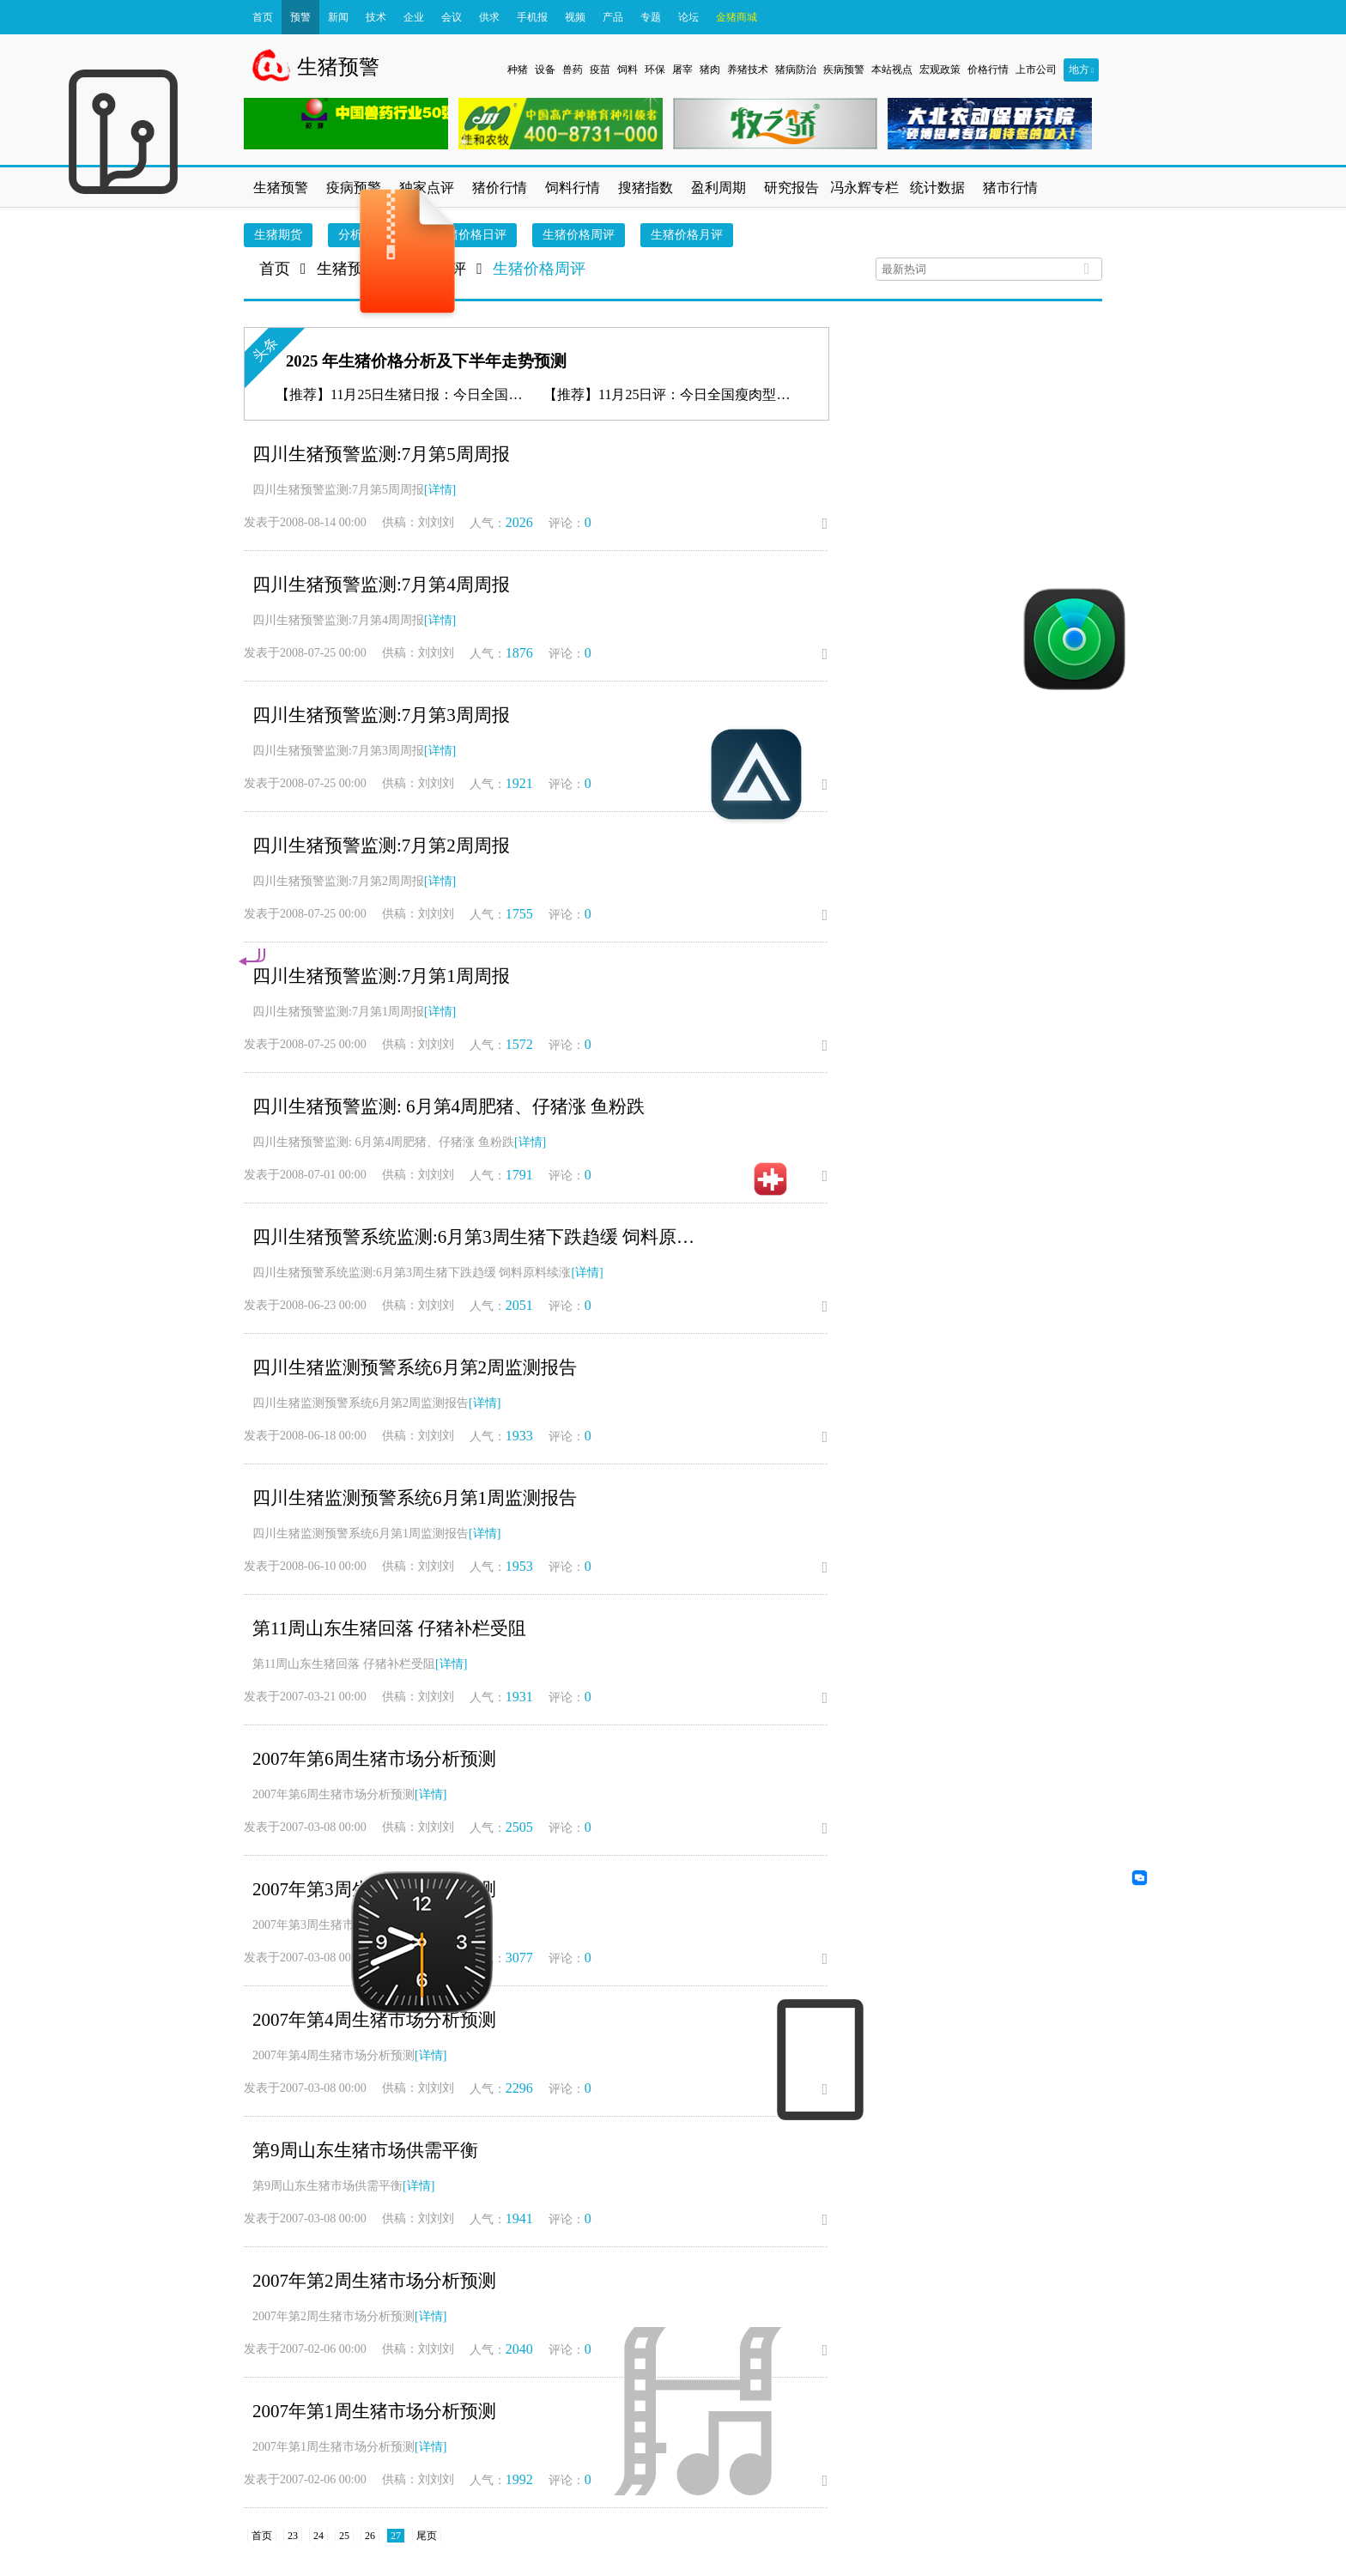  I want to click on a compressed tzo archive file, so click(407, 253).